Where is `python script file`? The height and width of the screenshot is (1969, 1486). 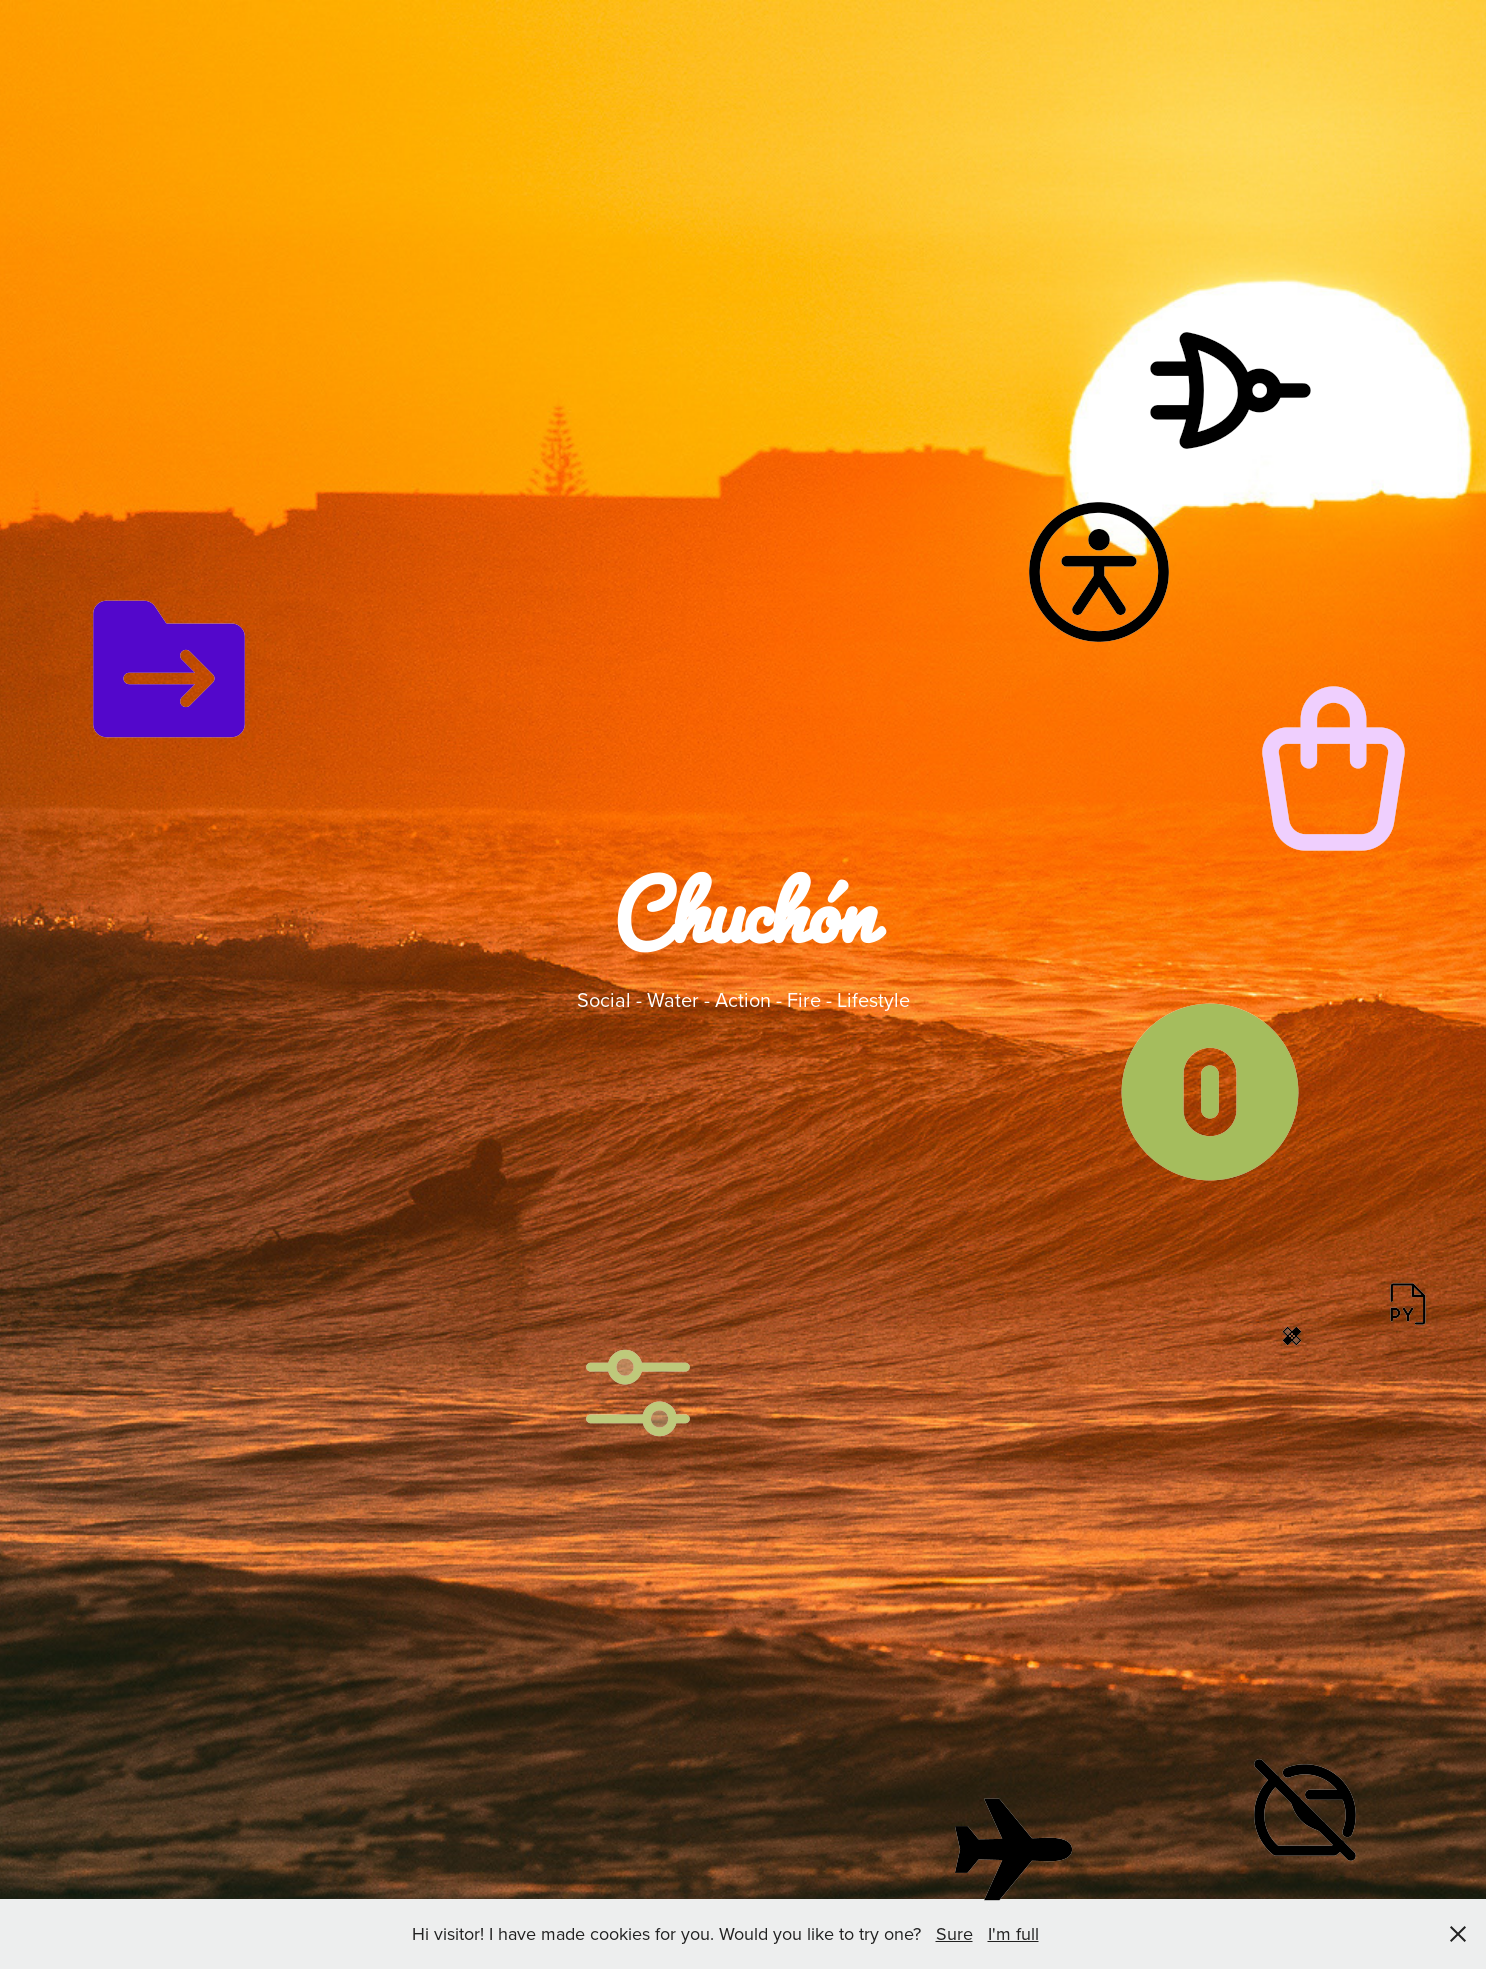 python script file is located at coordinates (1408, 1304).